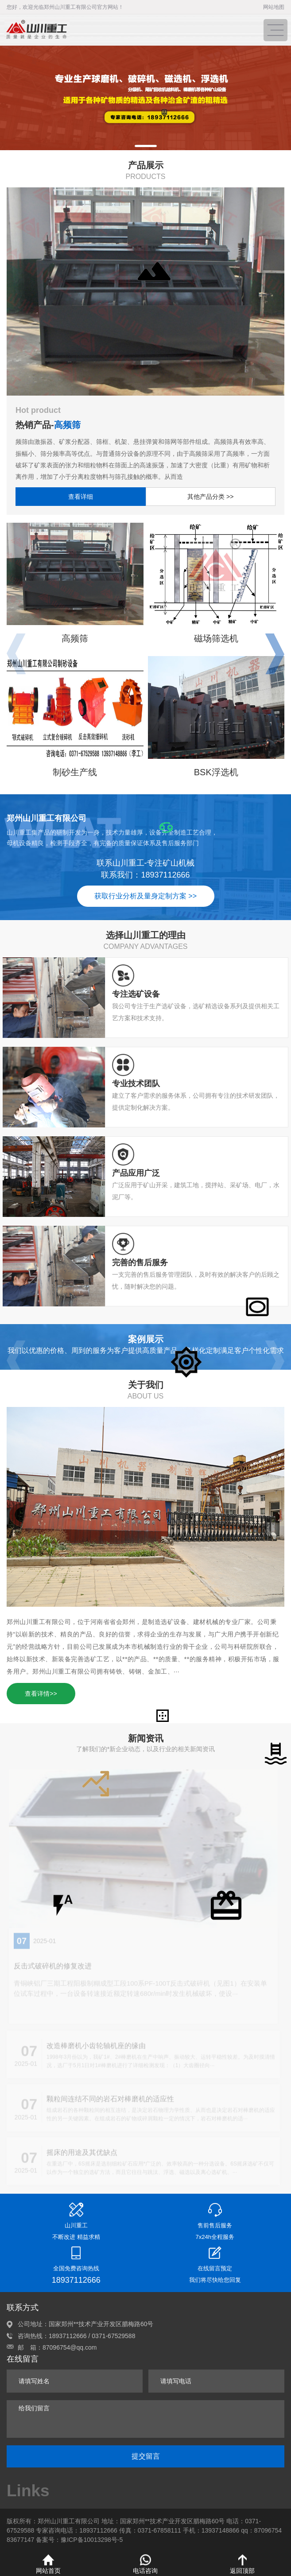  Describe the element at coordinates (164, 112) in the screenshot. I see `view assigned personnel or contact details` at that location.